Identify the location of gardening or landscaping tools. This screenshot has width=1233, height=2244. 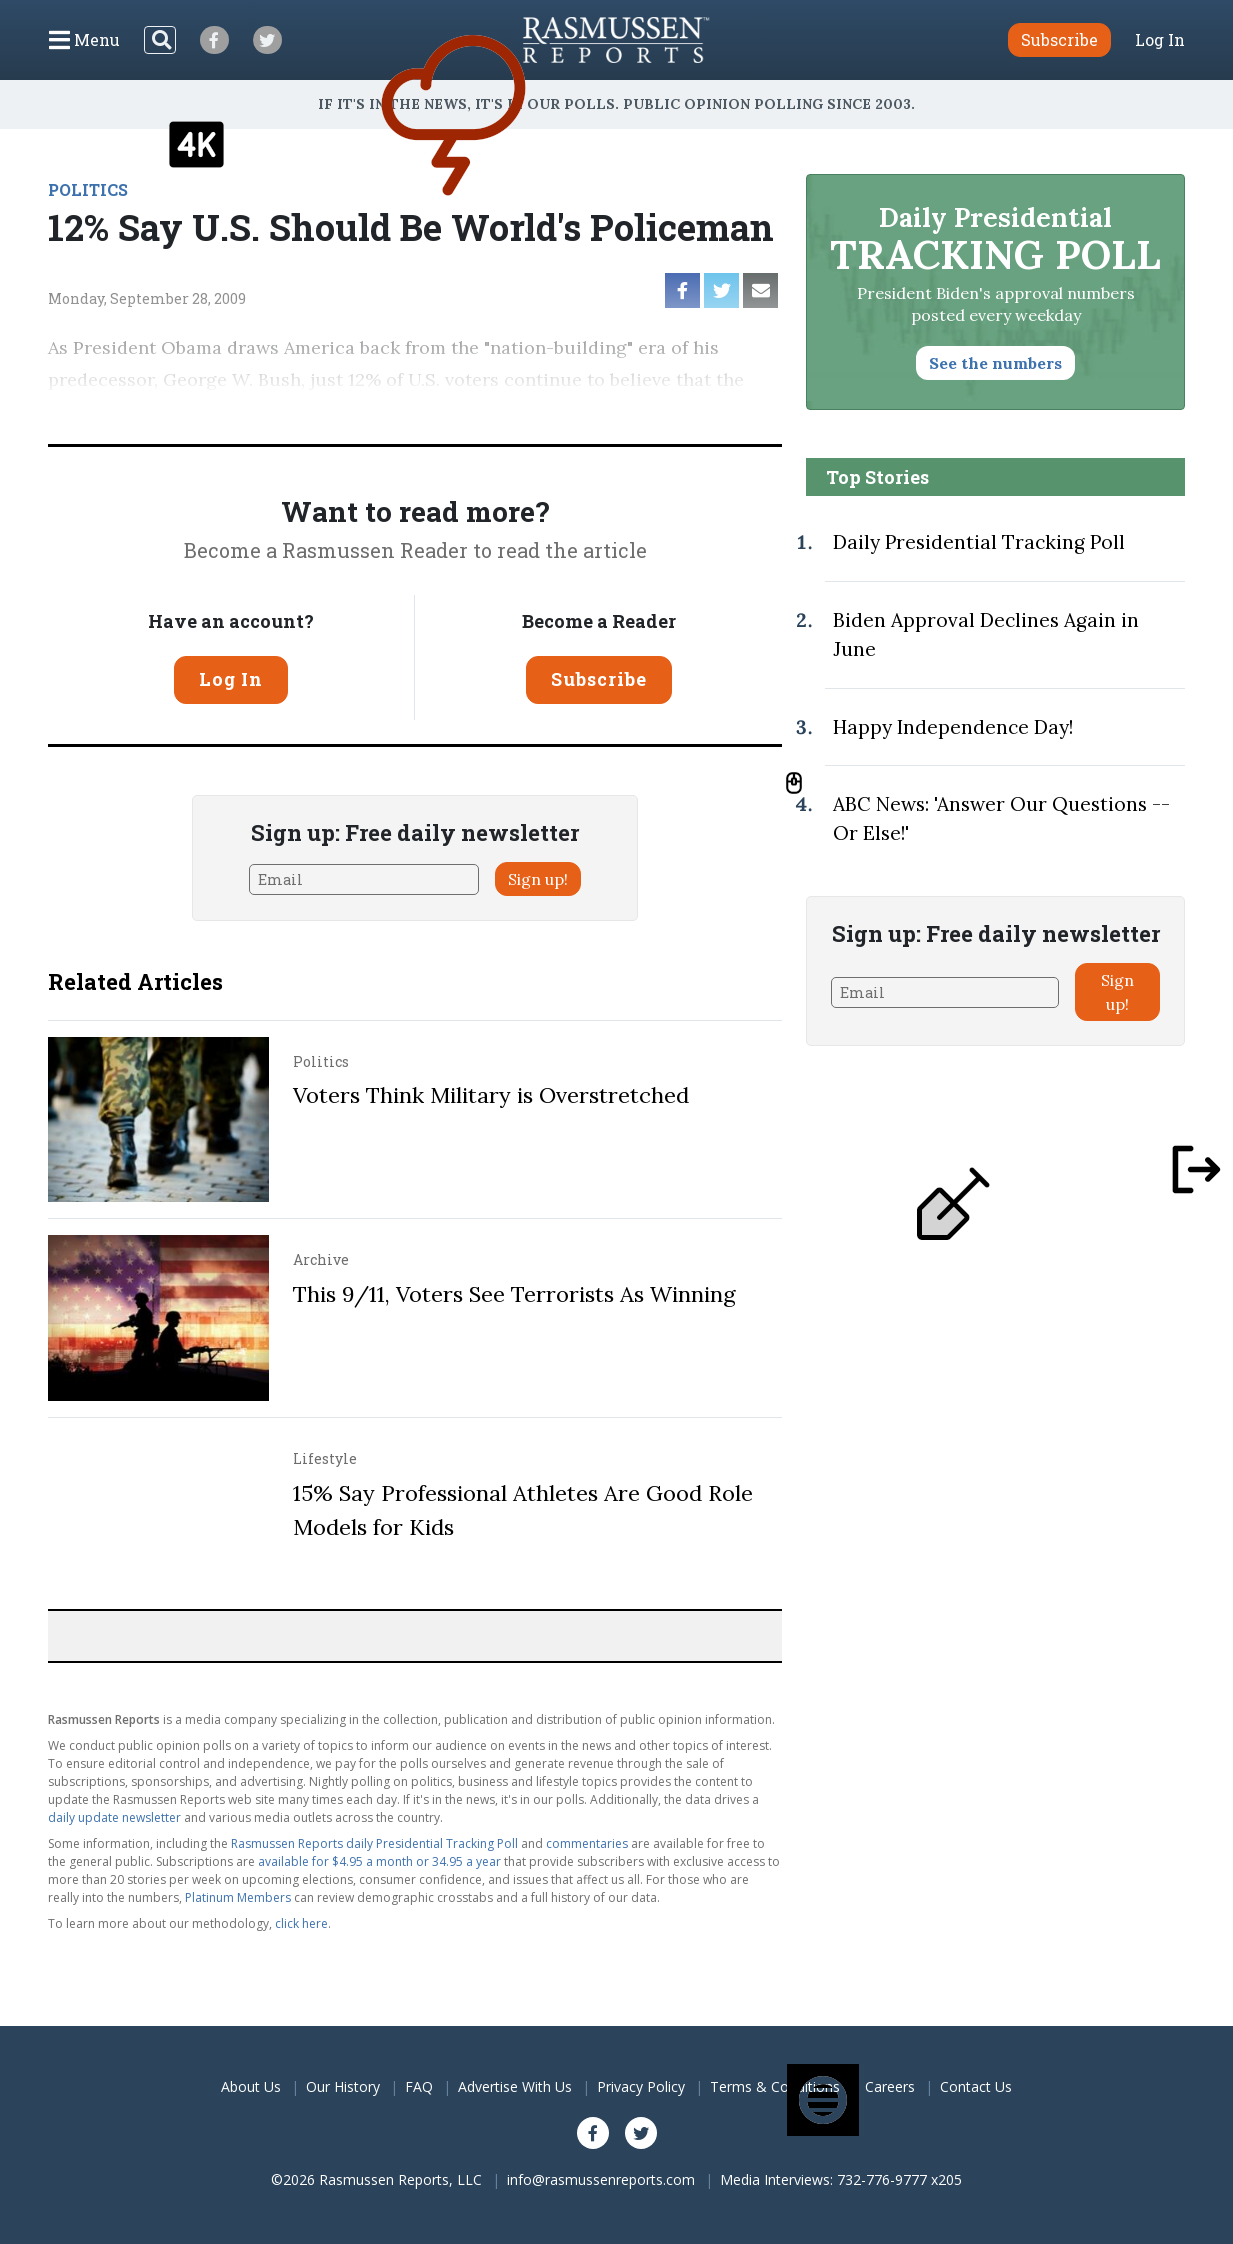
(952, 1205).